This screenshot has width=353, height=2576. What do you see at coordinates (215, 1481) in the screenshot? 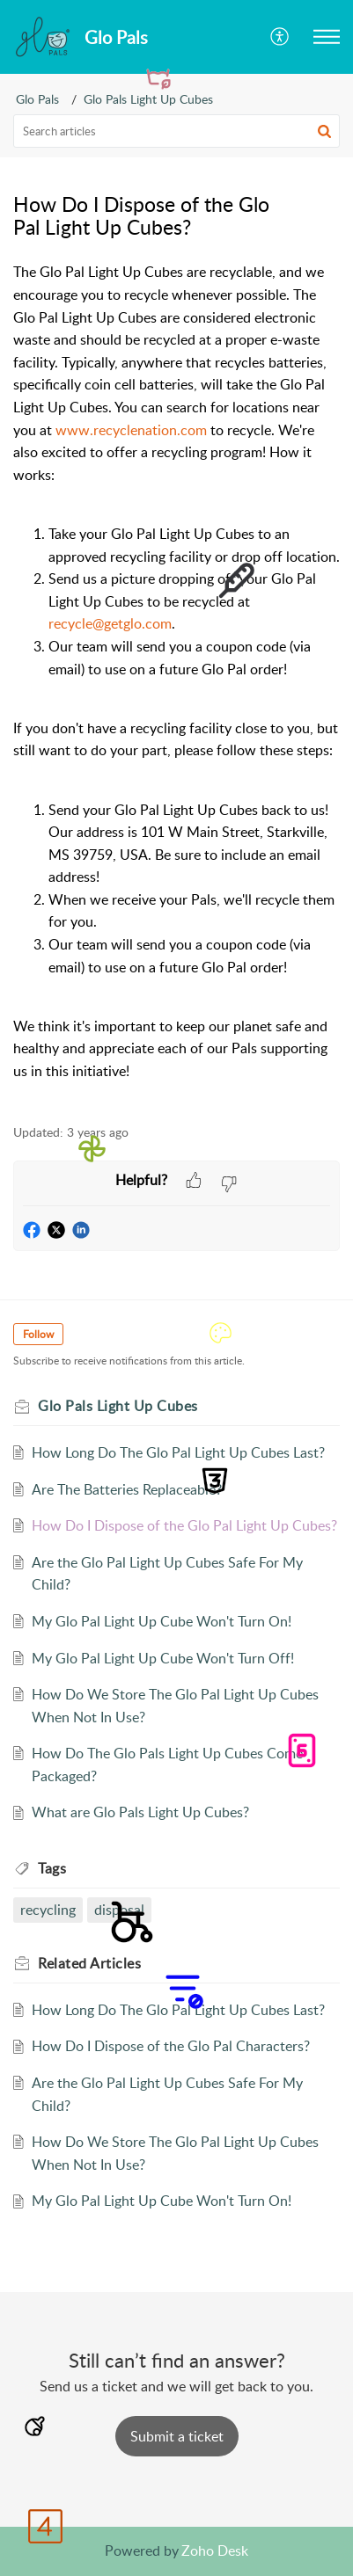
I see `indicates CSS3 styling or stylesheet functionality` at bounding box center [215, 1481].